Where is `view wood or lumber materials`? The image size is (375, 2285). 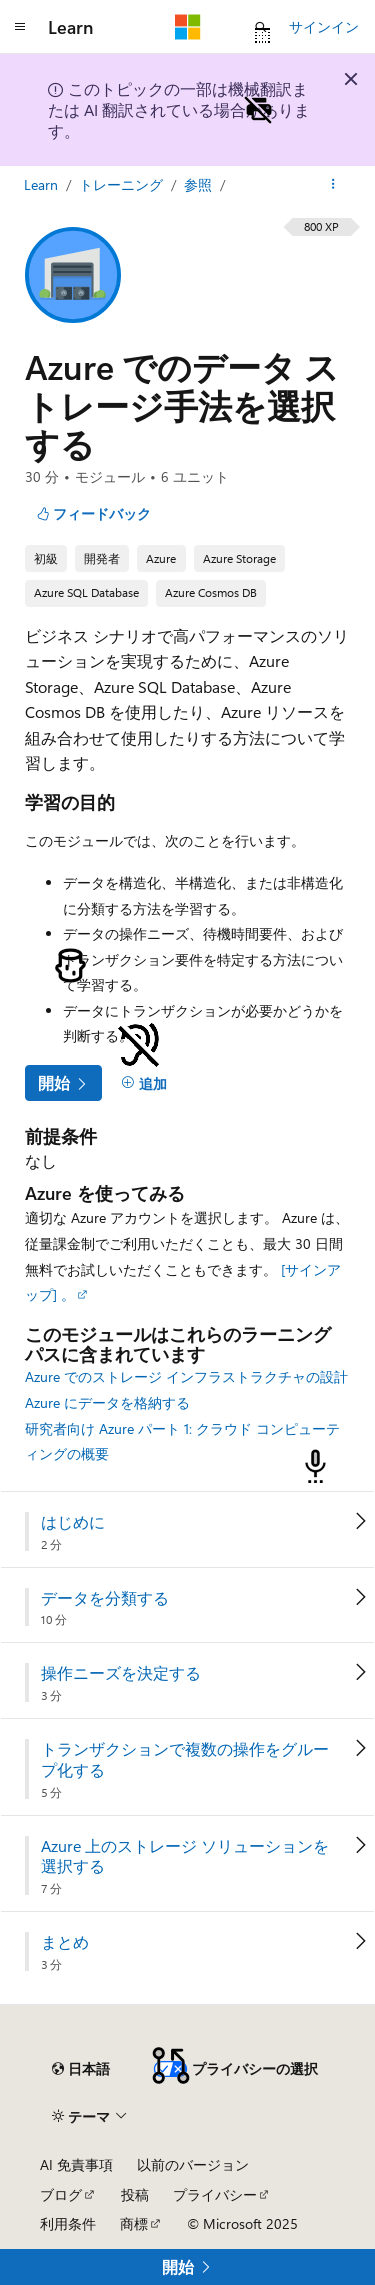 view wood or lumber materials is located at coordinates (70, 965).